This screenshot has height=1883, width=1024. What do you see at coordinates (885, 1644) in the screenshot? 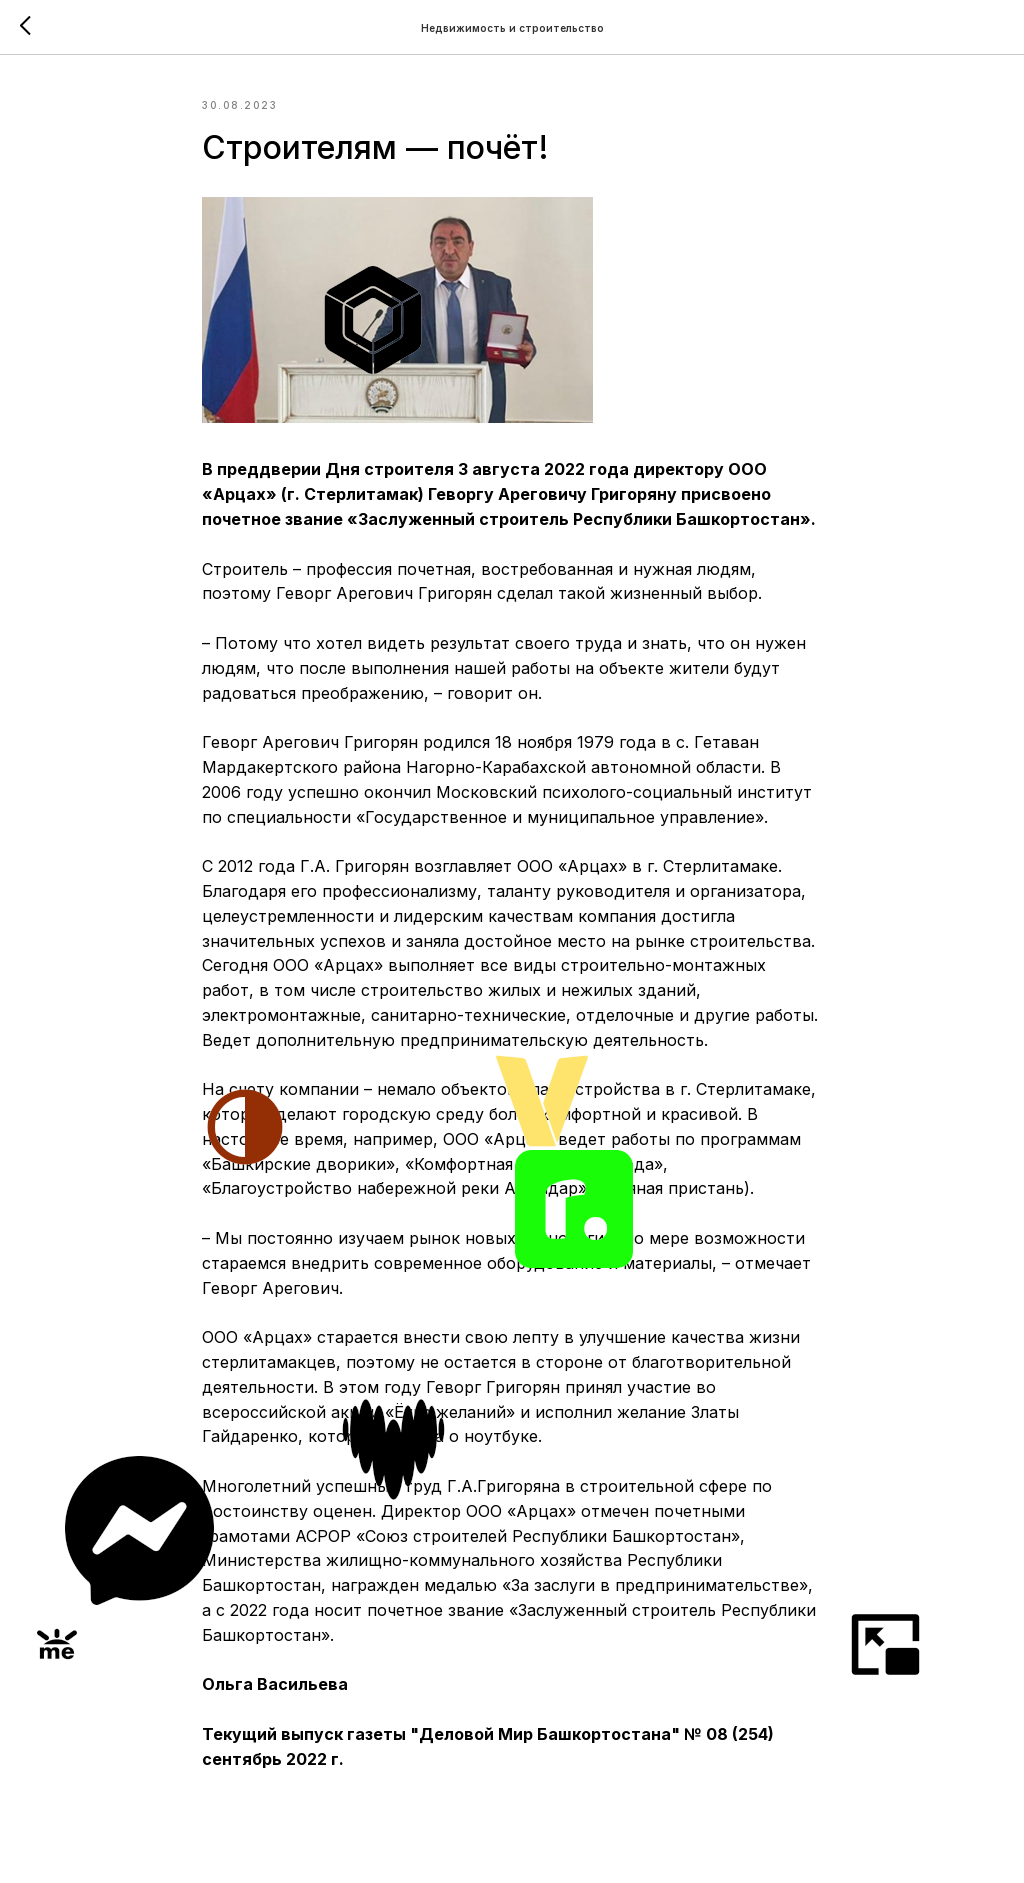
I see `exit picture-in-picture mode` at bounding box center [885, 1644].